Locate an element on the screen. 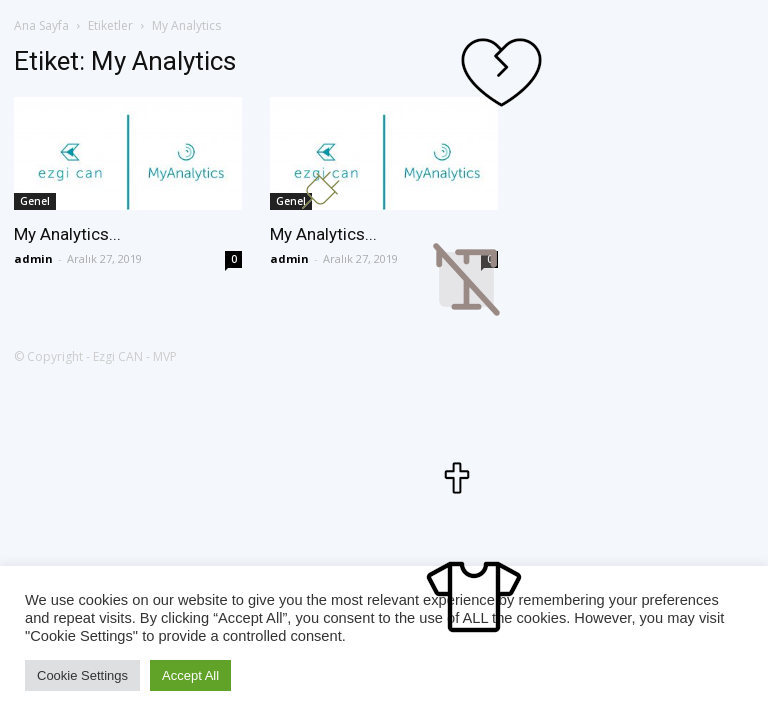 Image resolution: width=768 pixels, height=721 pixels. religious or faith-related content is located at coordinates (457, 478).